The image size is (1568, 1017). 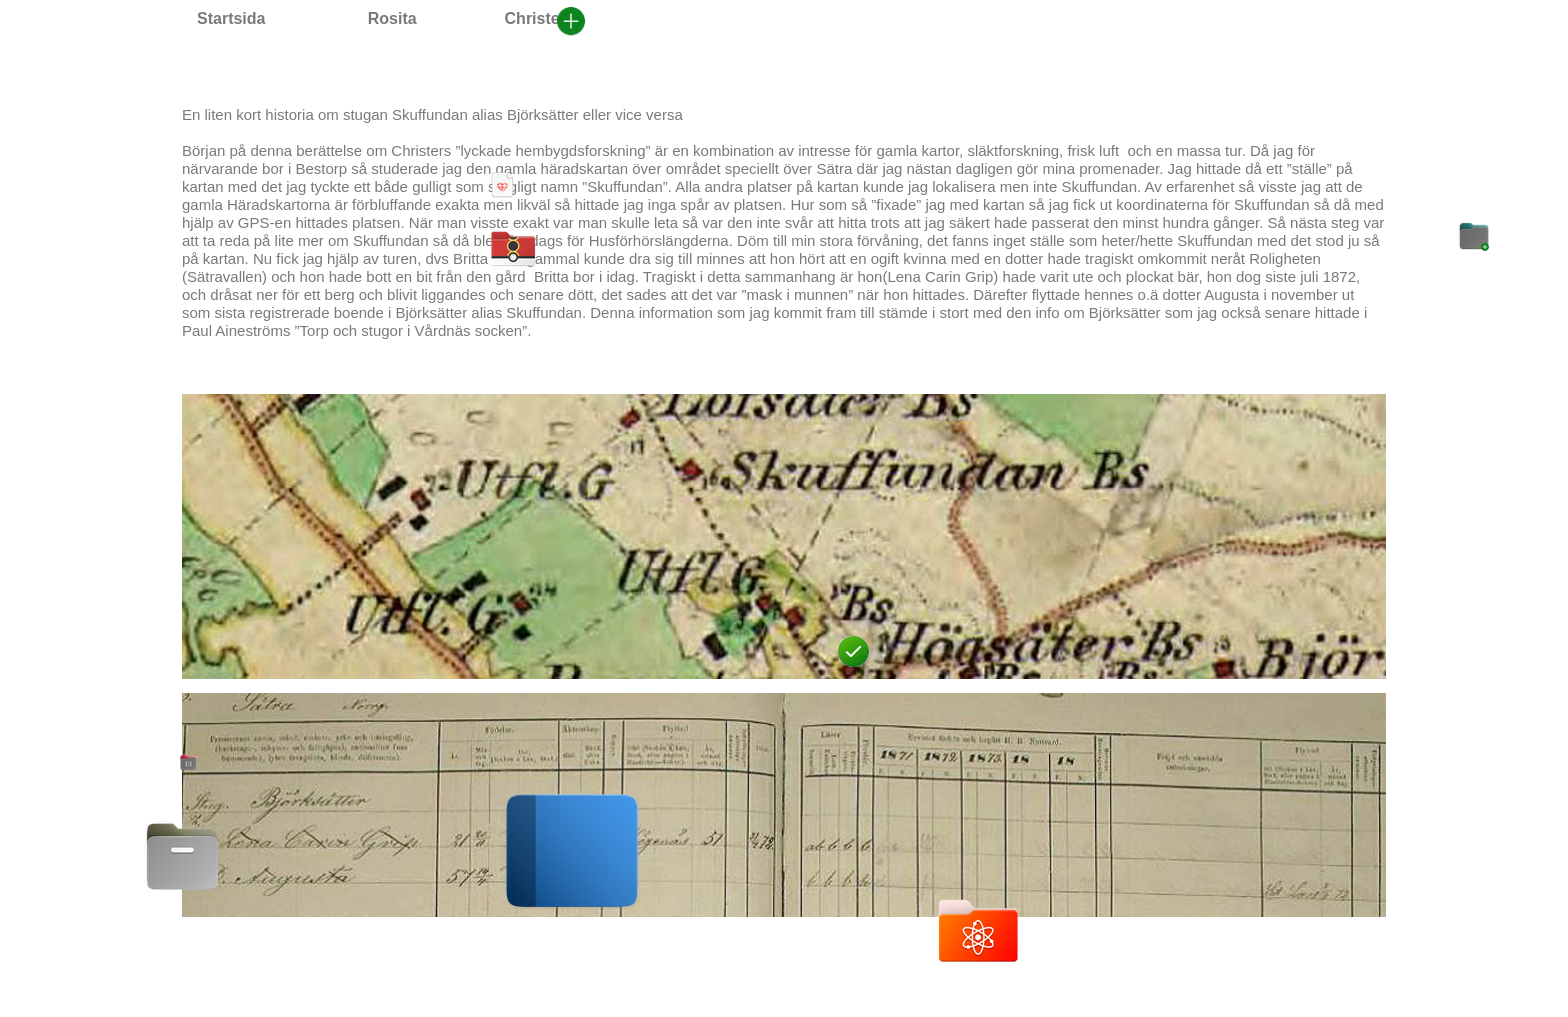 What do you see at coordinates (1474, 236) in the screenshot?
I see `create a new folder` at bounding box center [1474, 236].